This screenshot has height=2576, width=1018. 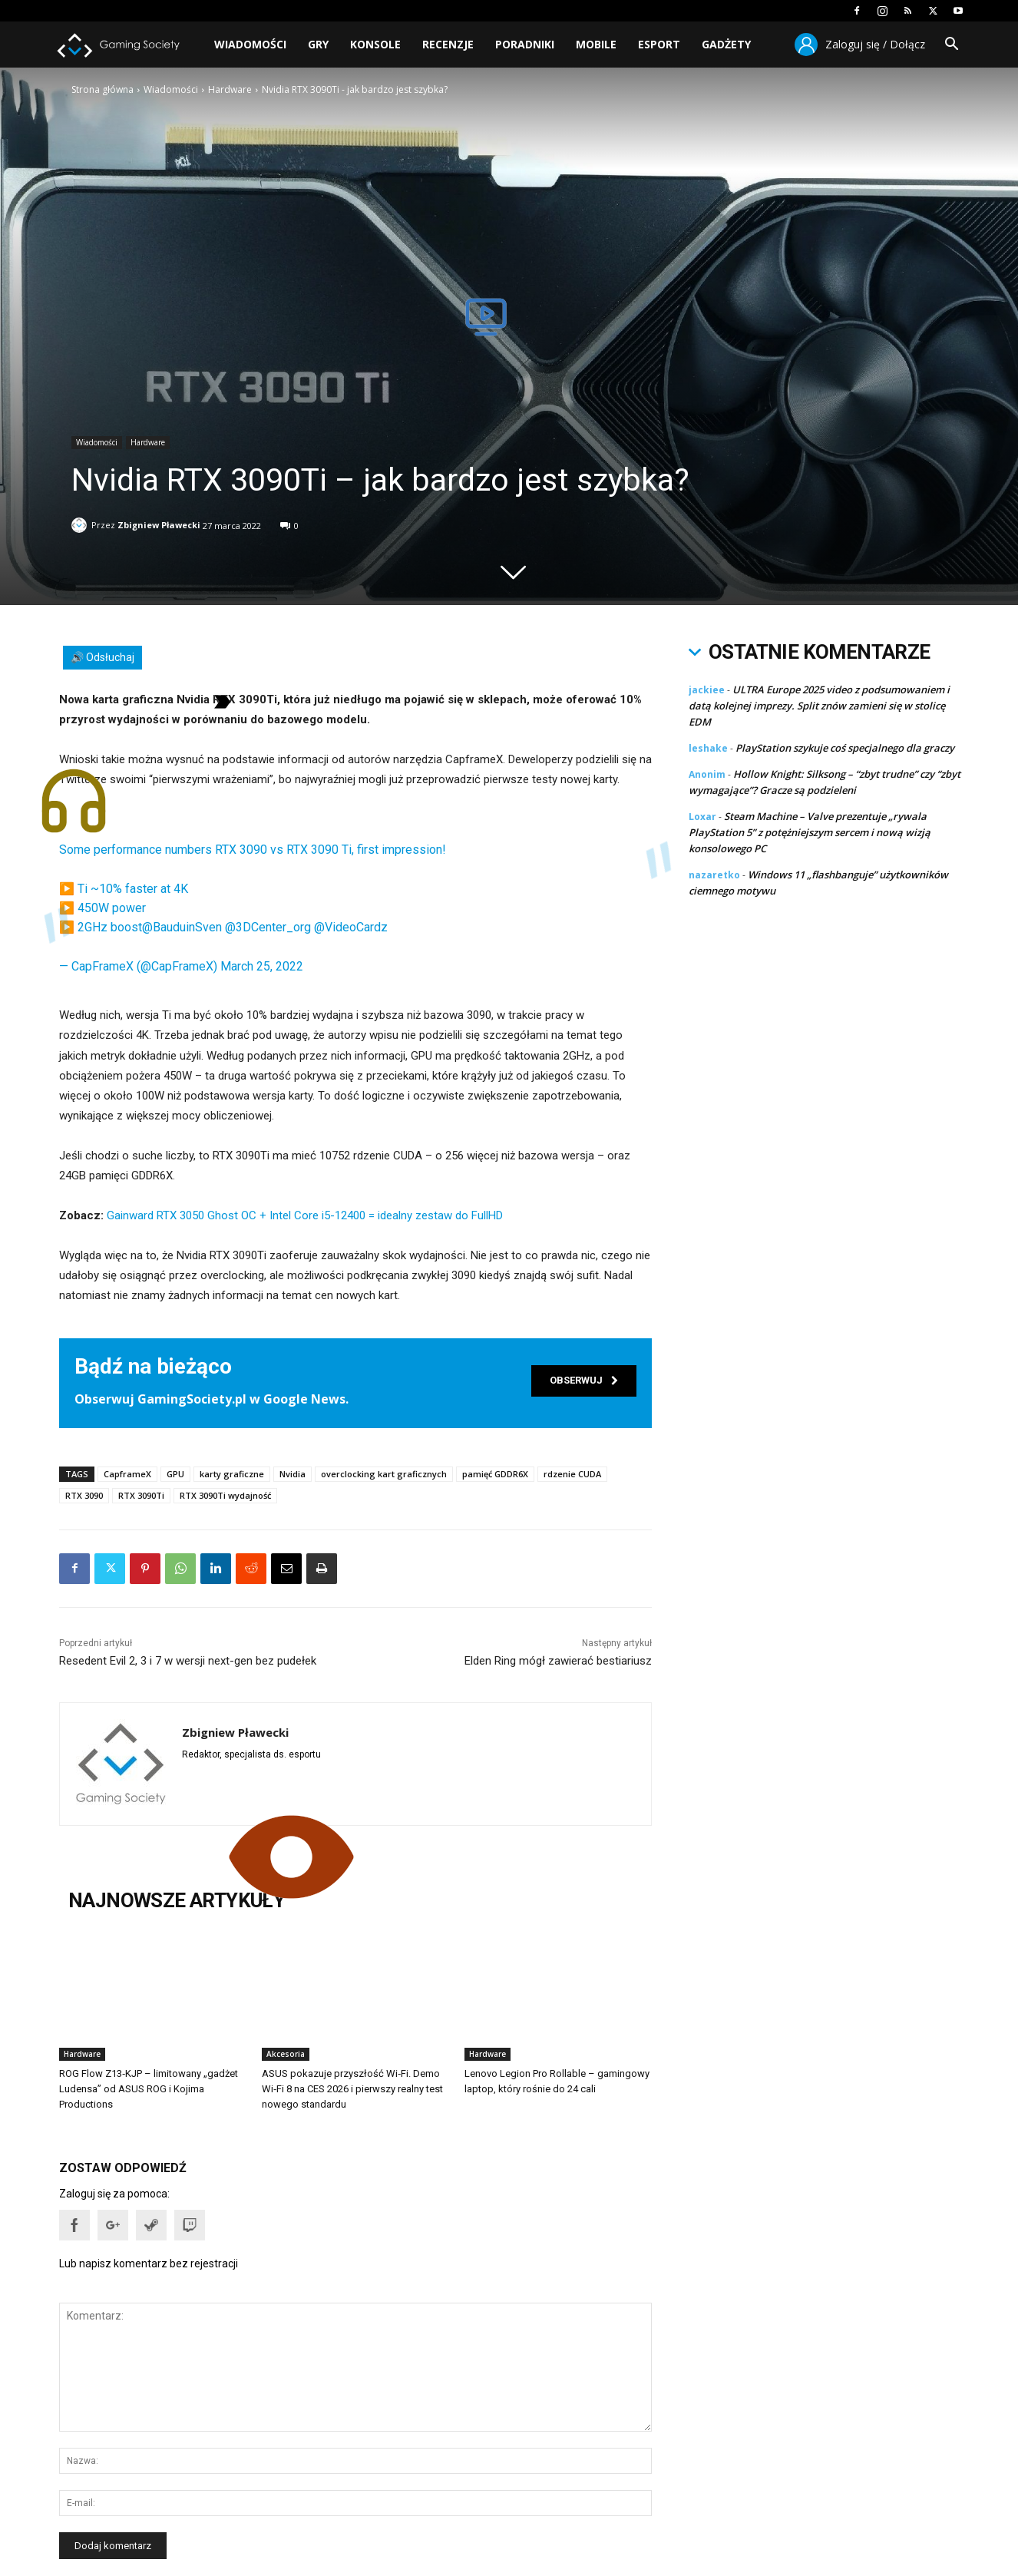 What do you see at coordinates (74, 801) in the screenshot?
I see `access audio or music settings` at bounding box center [74, 801].